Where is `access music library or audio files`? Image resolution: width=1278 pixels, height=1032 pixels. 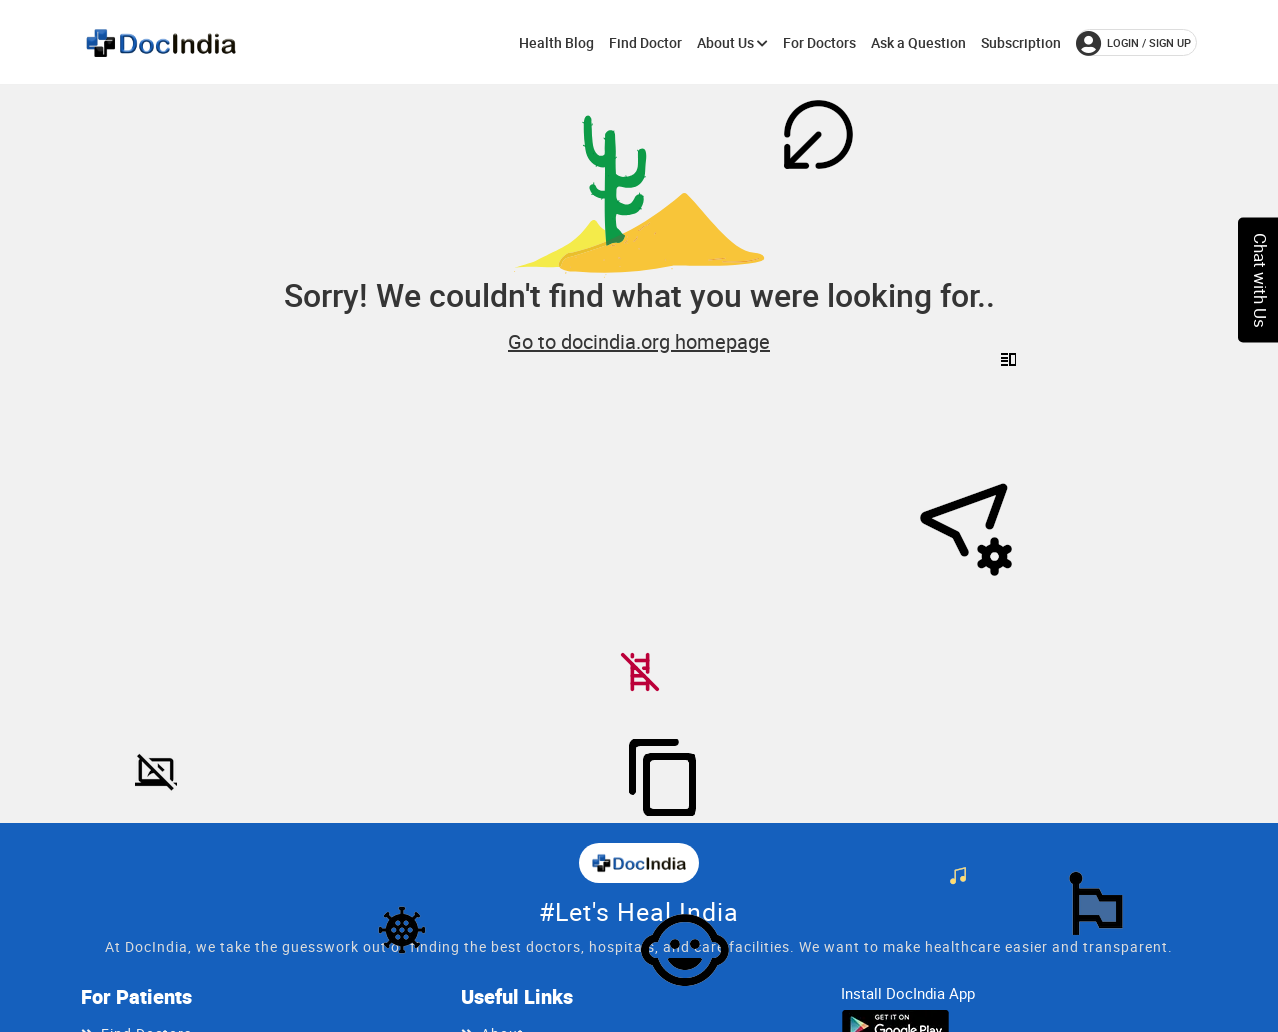
access music library or audio files is located at coordinates (959, 876).